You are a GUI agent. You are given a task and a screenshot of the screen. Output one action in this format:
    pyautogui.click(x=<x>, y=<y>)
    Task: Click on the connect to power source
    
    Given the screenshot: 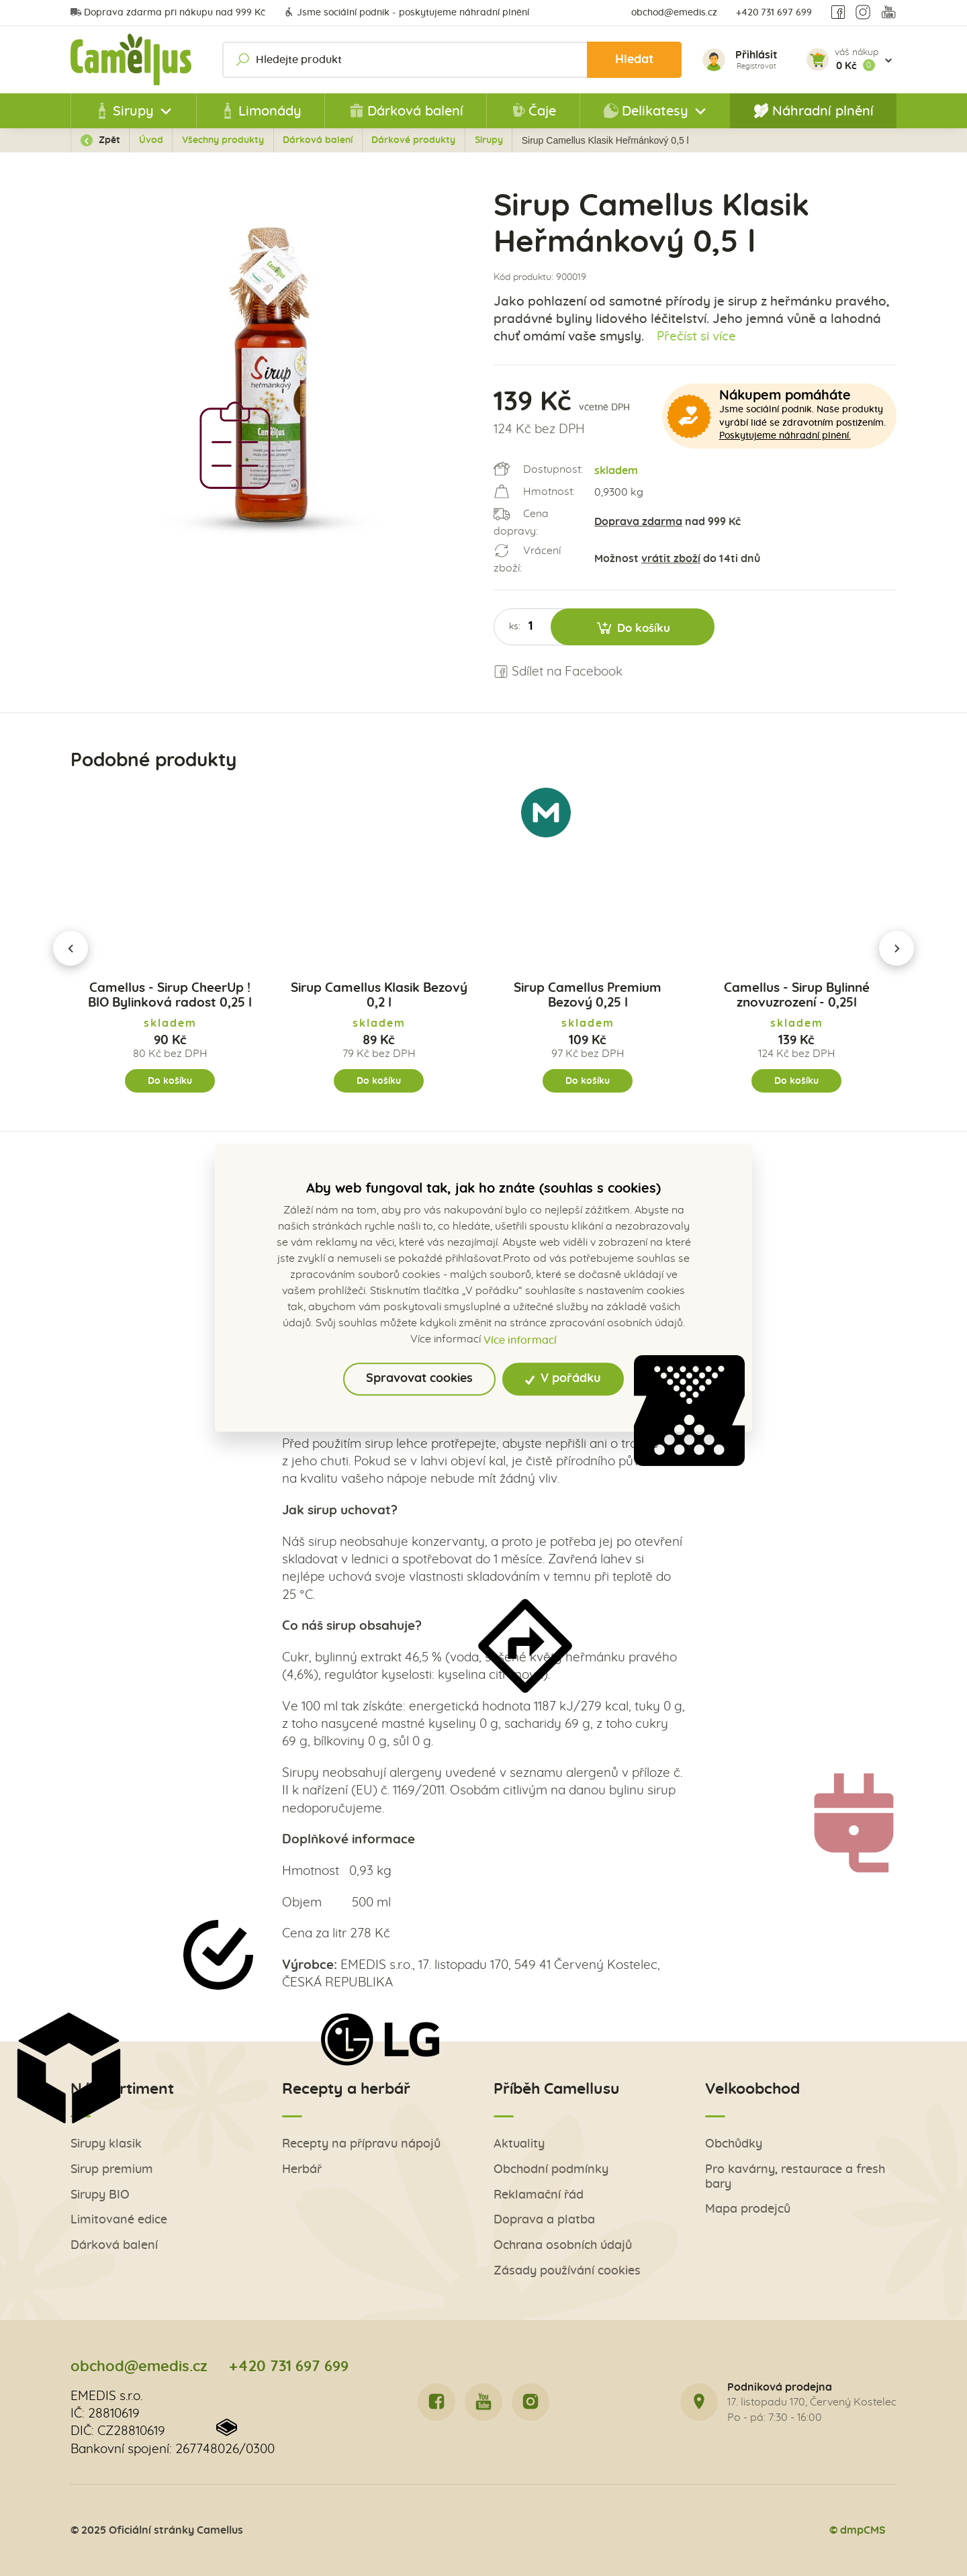 What is the action you would take?
    pyautogui.click(x=854, y=1823)
    